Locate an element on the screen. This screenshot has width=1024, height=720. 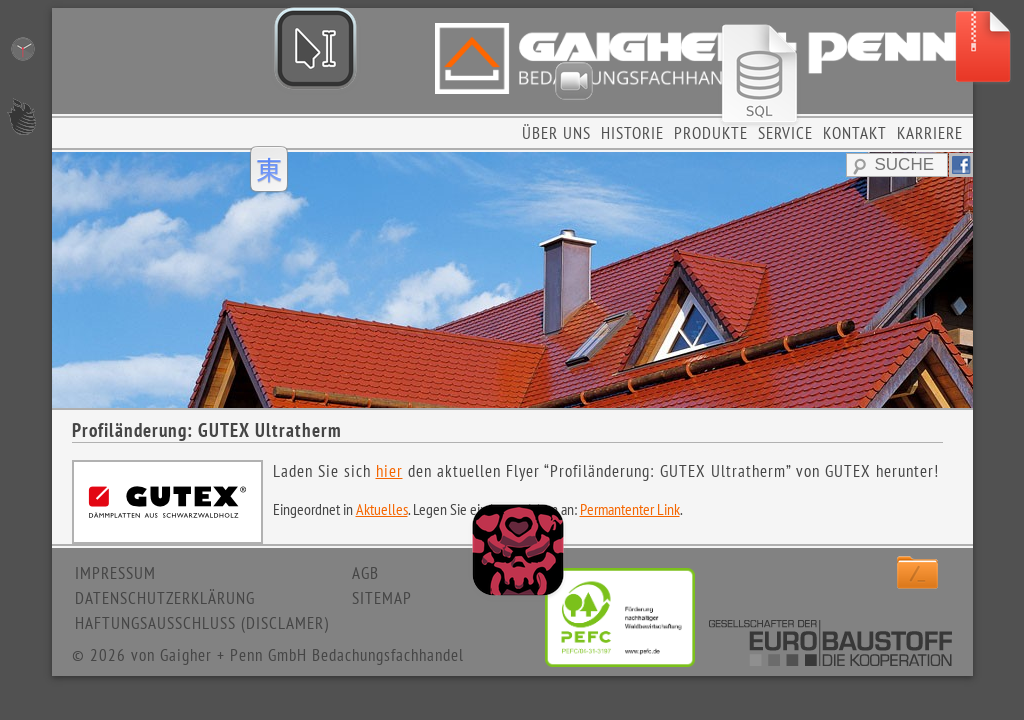
an SQL database file is located at coordinates (759, 75).